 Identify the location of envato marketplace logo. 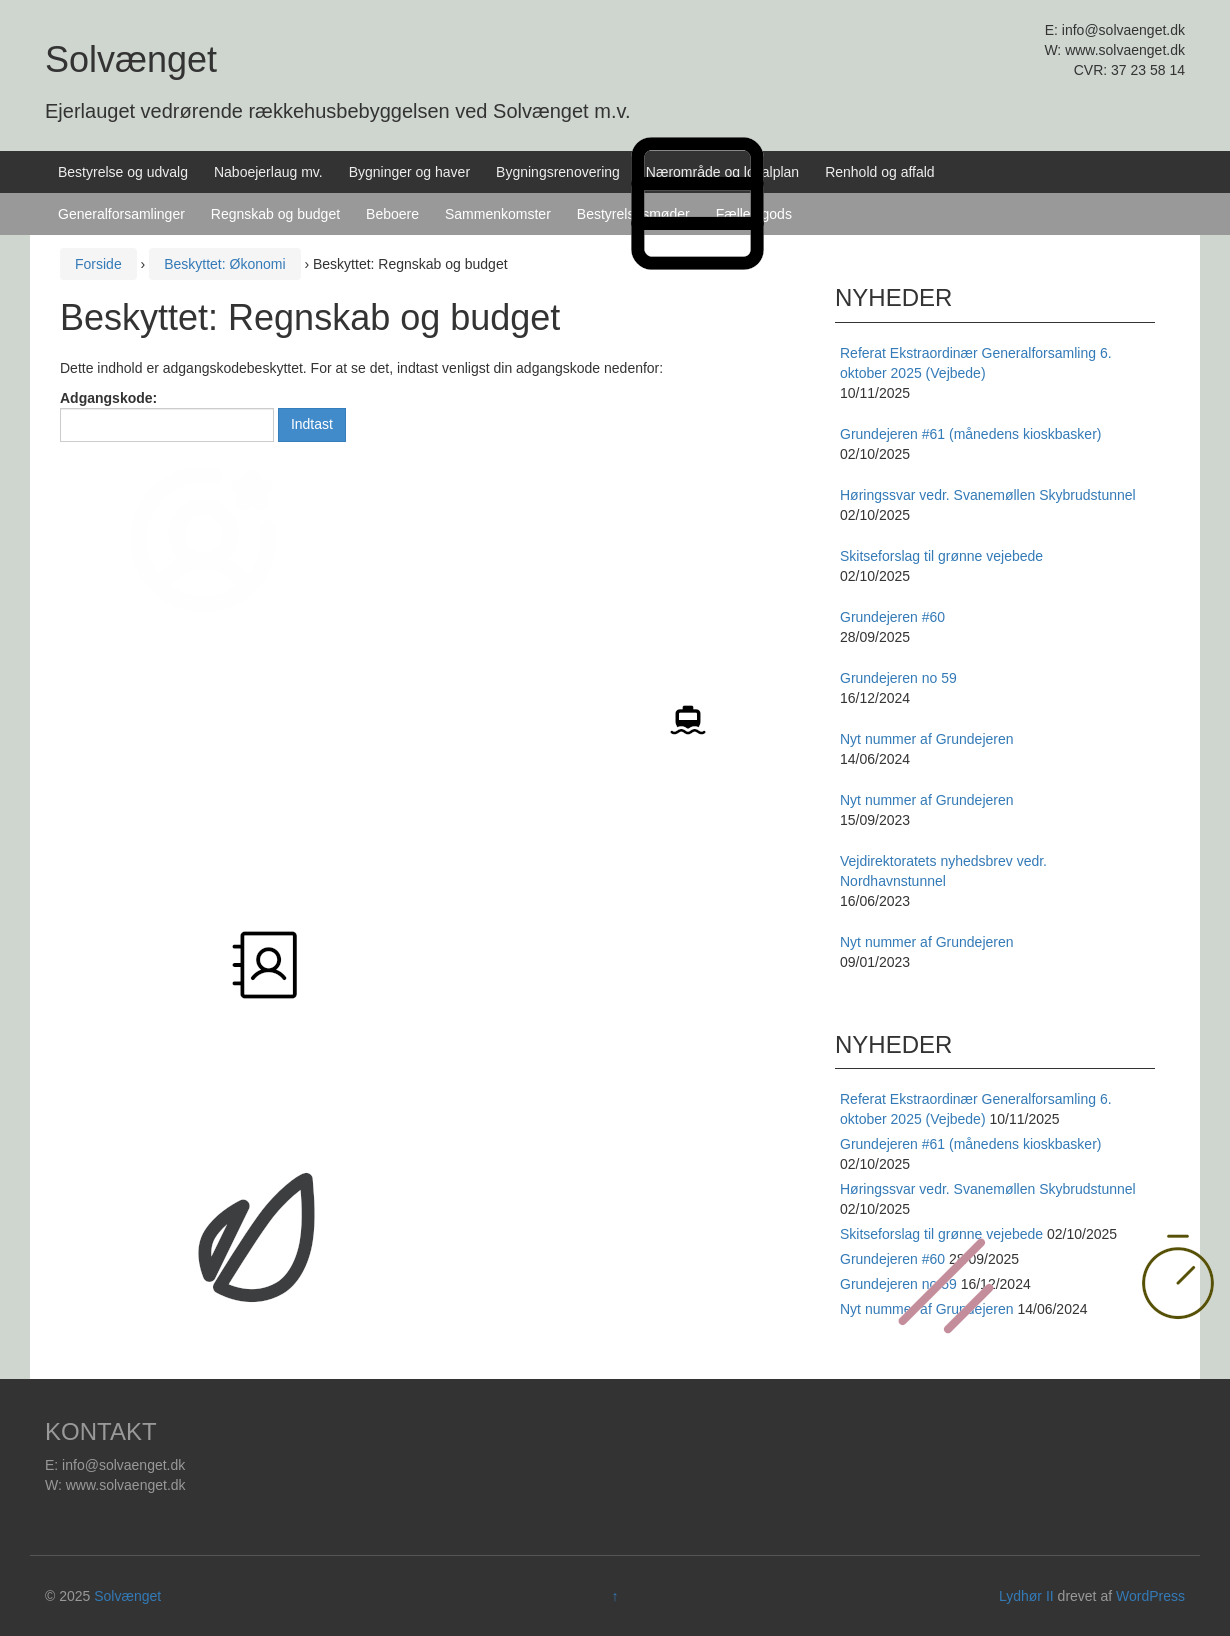
(256, 1237).